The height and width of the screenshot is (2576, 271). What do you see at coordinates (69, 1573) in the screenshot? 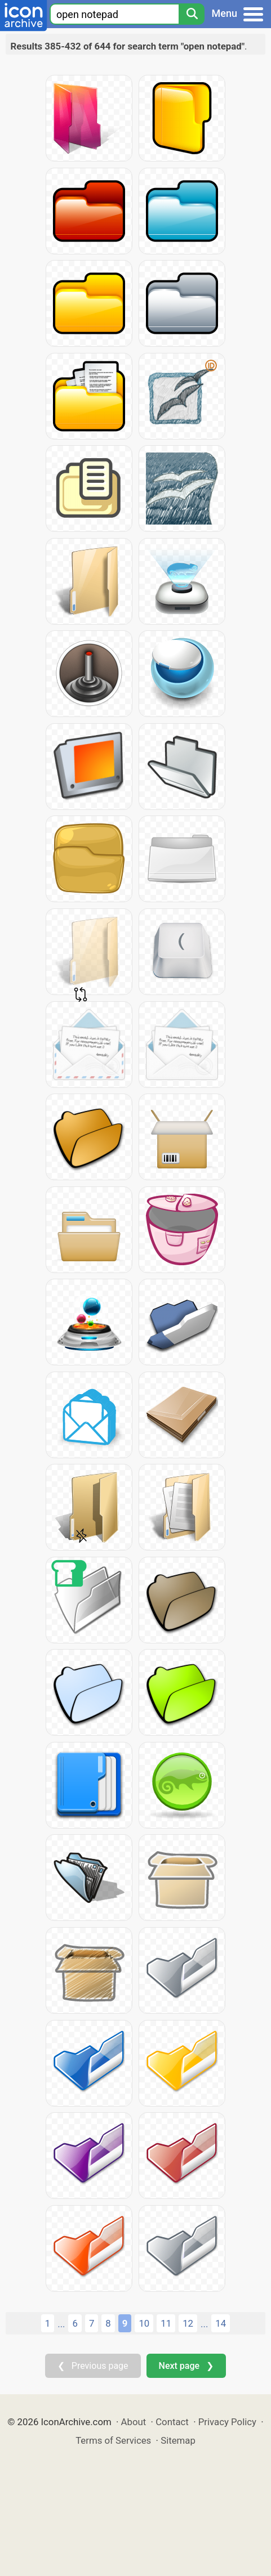
I see `browse bakery or bread products` at bounding box center [69, 1573].